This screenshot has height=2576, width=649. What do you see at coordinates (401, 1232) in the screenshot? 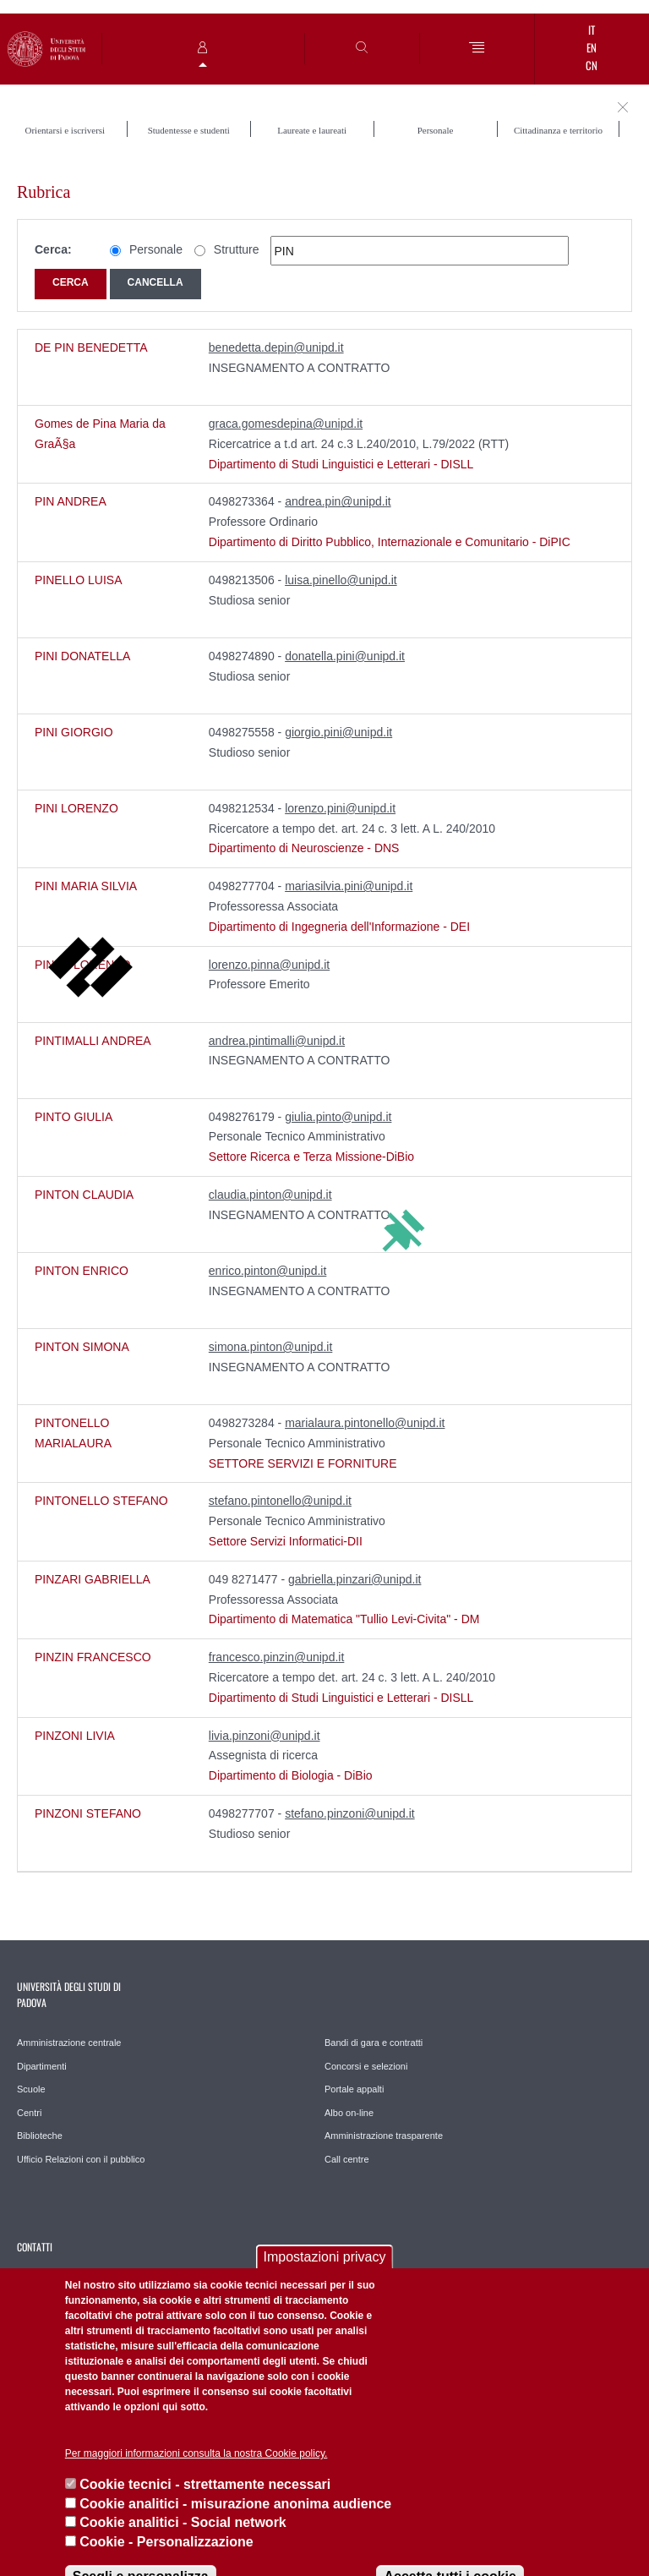
I see `unpin a saved location` at bounding box center [401, 1232].